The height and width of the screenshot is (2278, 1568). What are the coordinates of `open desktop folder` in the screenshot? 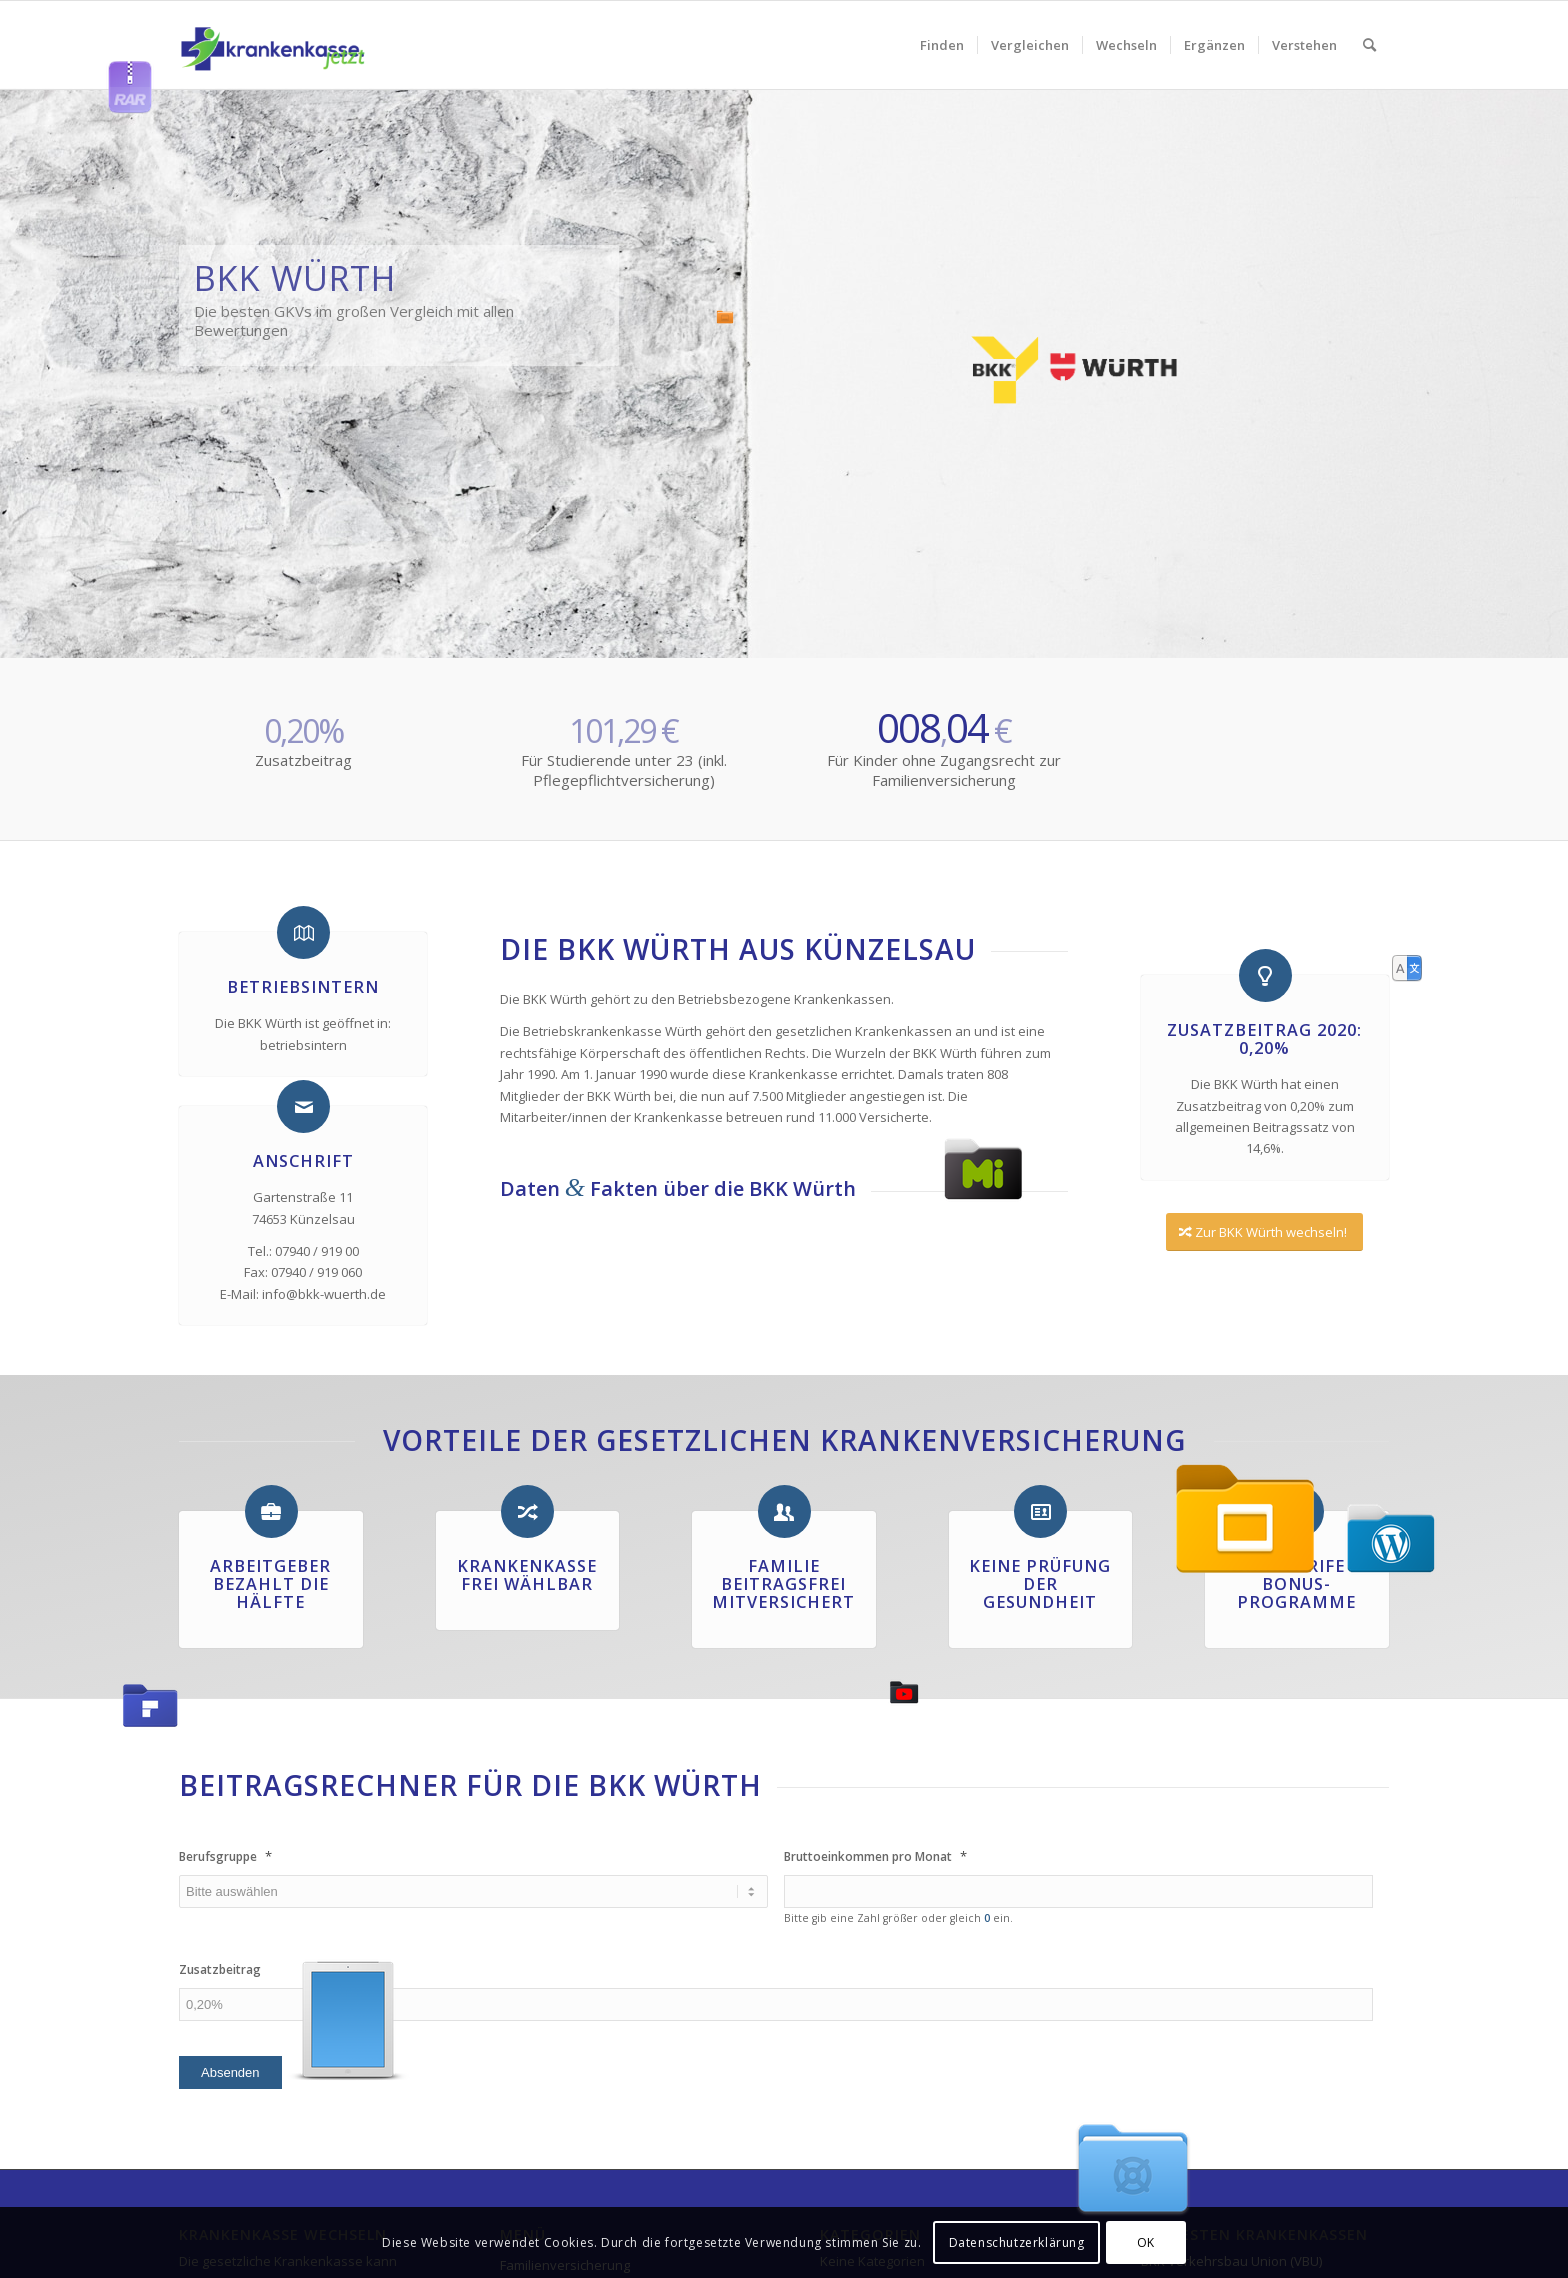 It's located at (725, 317).